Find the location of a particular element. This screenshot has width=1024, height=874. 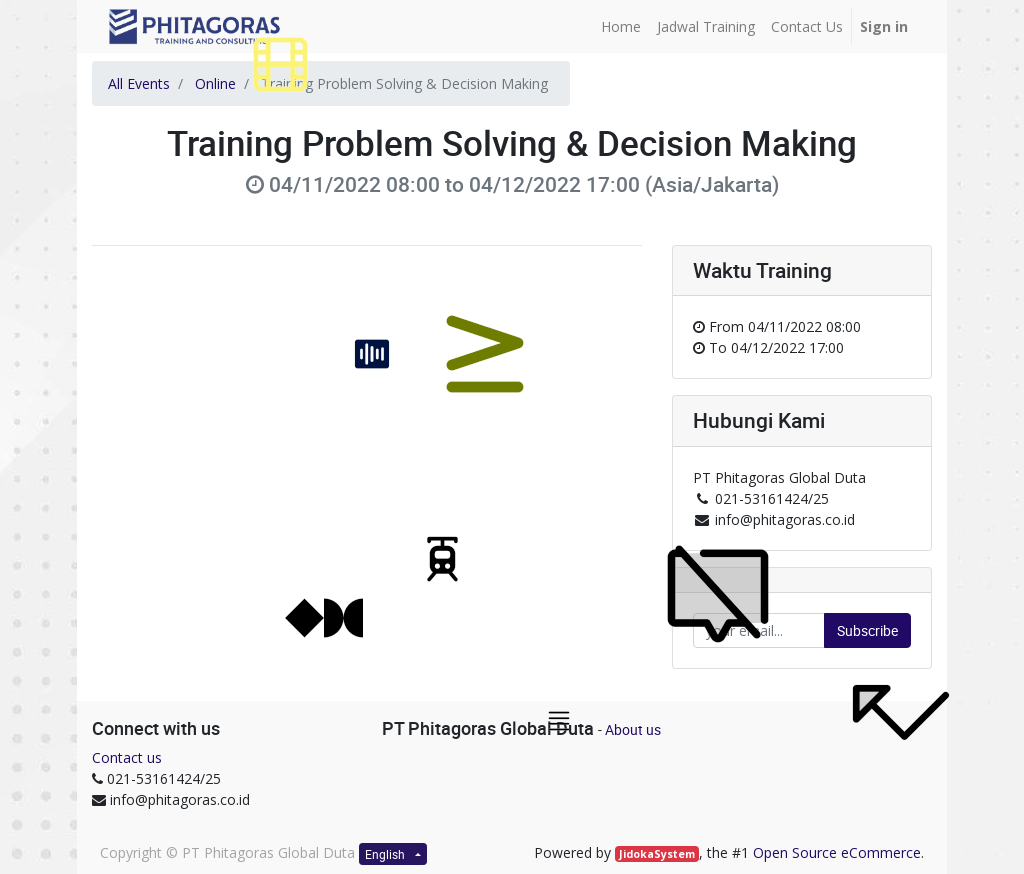

access video or movie content is located at coordinates (280, 64).